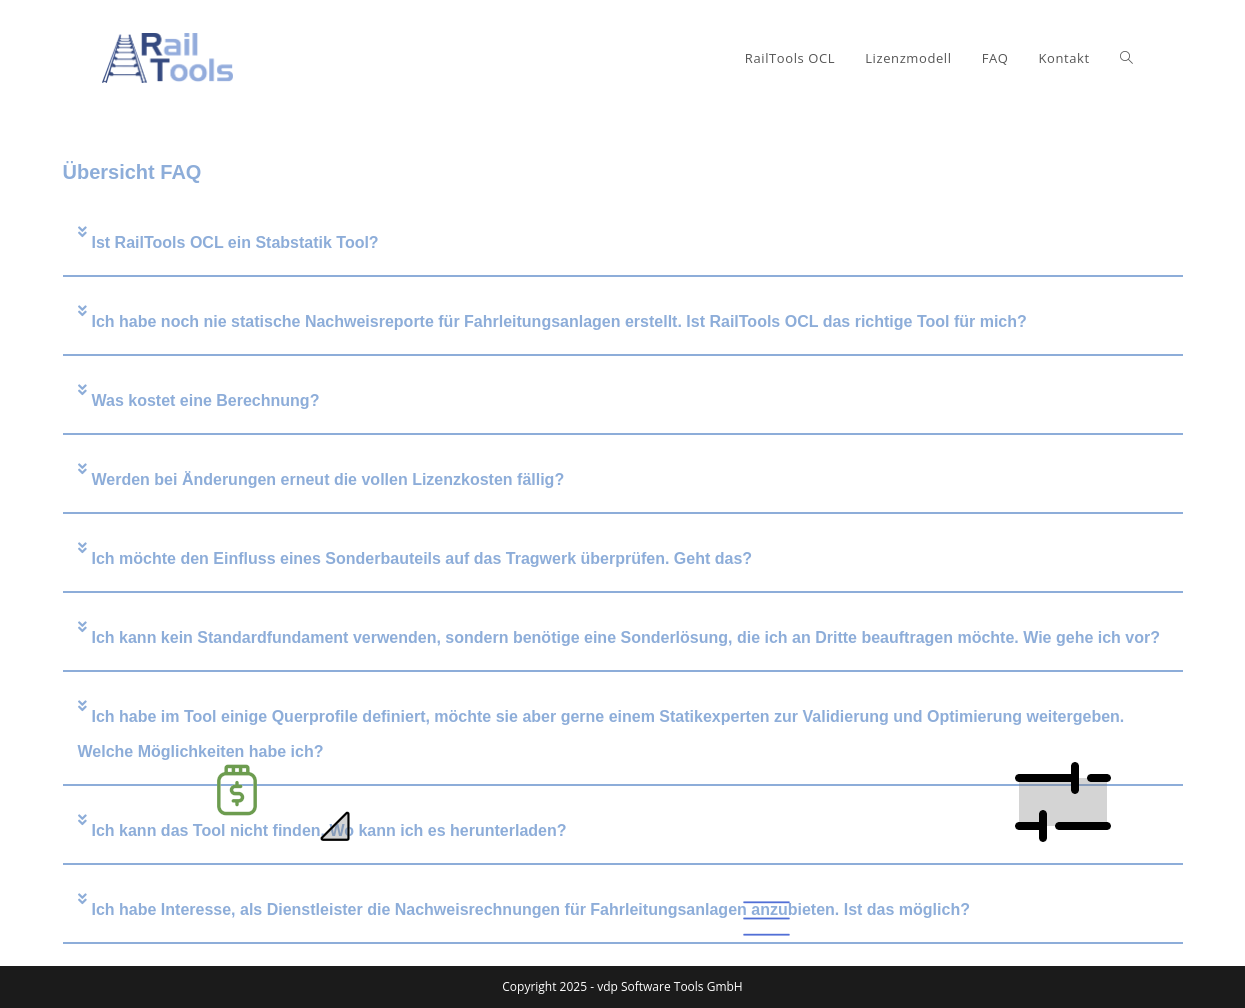 This screenshot has height=1008, width=1245. Describe the element at coordinates (337, 827) in the screenshot. I see `indicates full cellular signal strength` at that location.